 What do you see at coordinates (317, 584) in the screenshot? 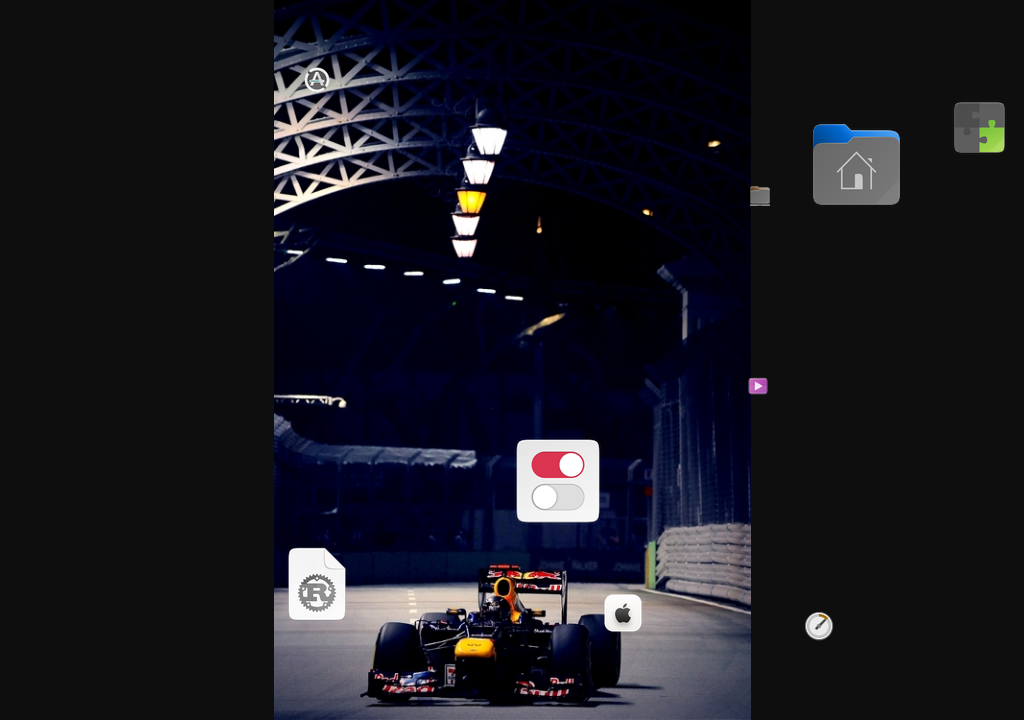
I see `a rust programming language source file` at bounding box center [317, 584].